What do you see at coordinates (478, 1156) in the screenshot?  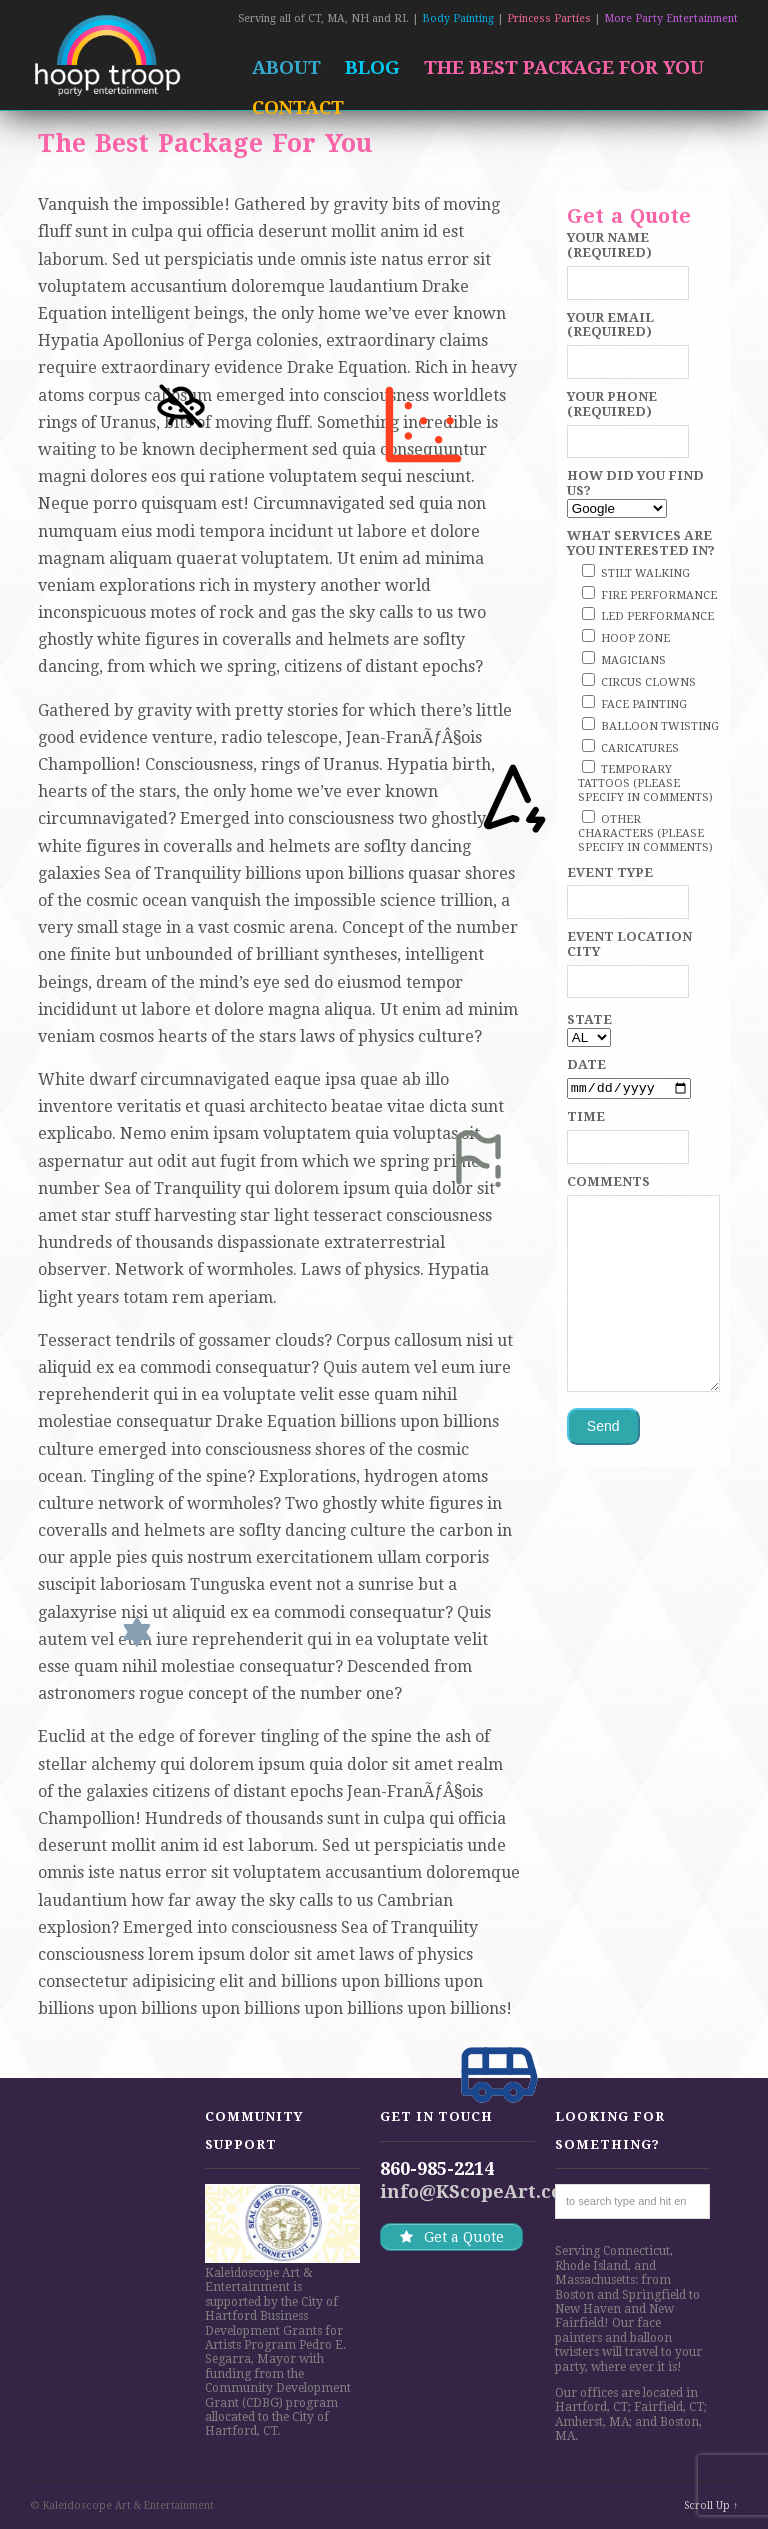 I see `report or flag content with an urgent issue` at bounding box center [478, 1156].